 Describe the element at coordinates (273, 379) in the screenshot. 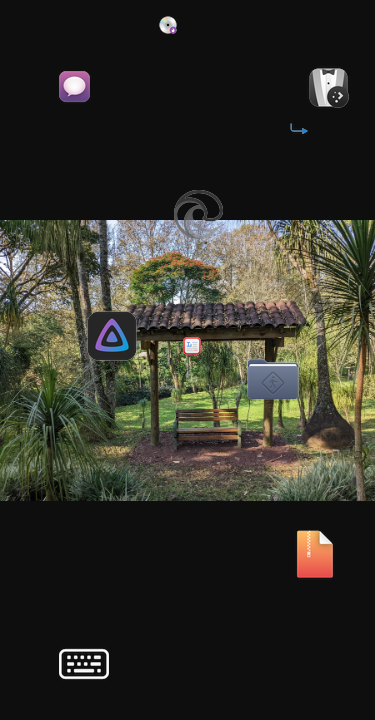

I see `access public or shared files folder` at that location.